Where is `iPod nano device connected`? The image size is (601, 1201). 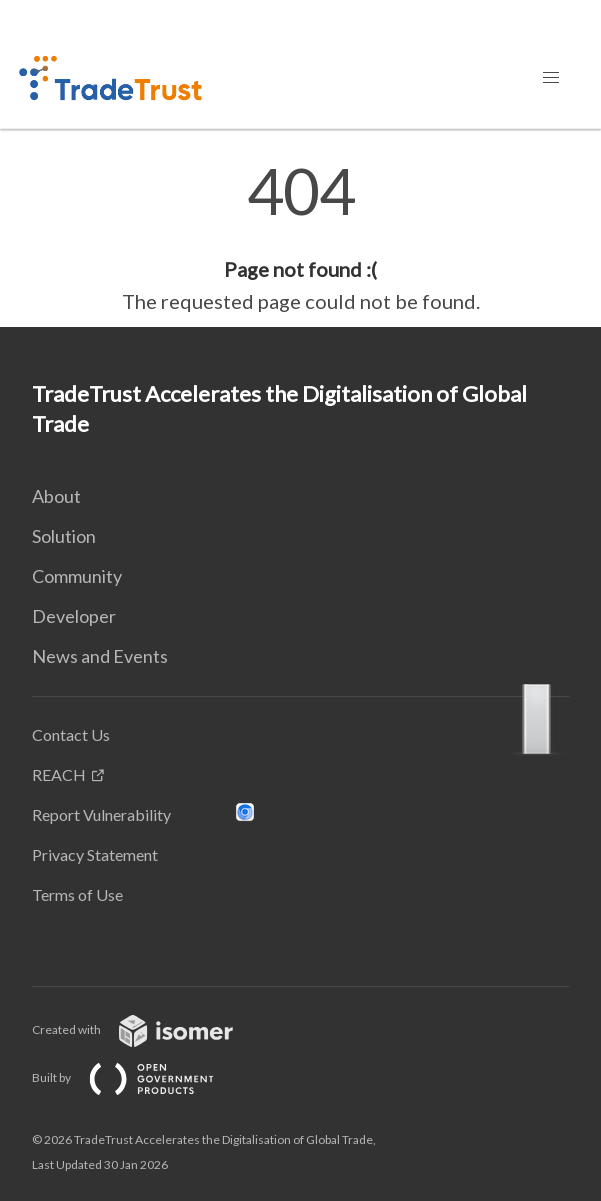 iPod nano device connected is located at coordinates (536, 720).